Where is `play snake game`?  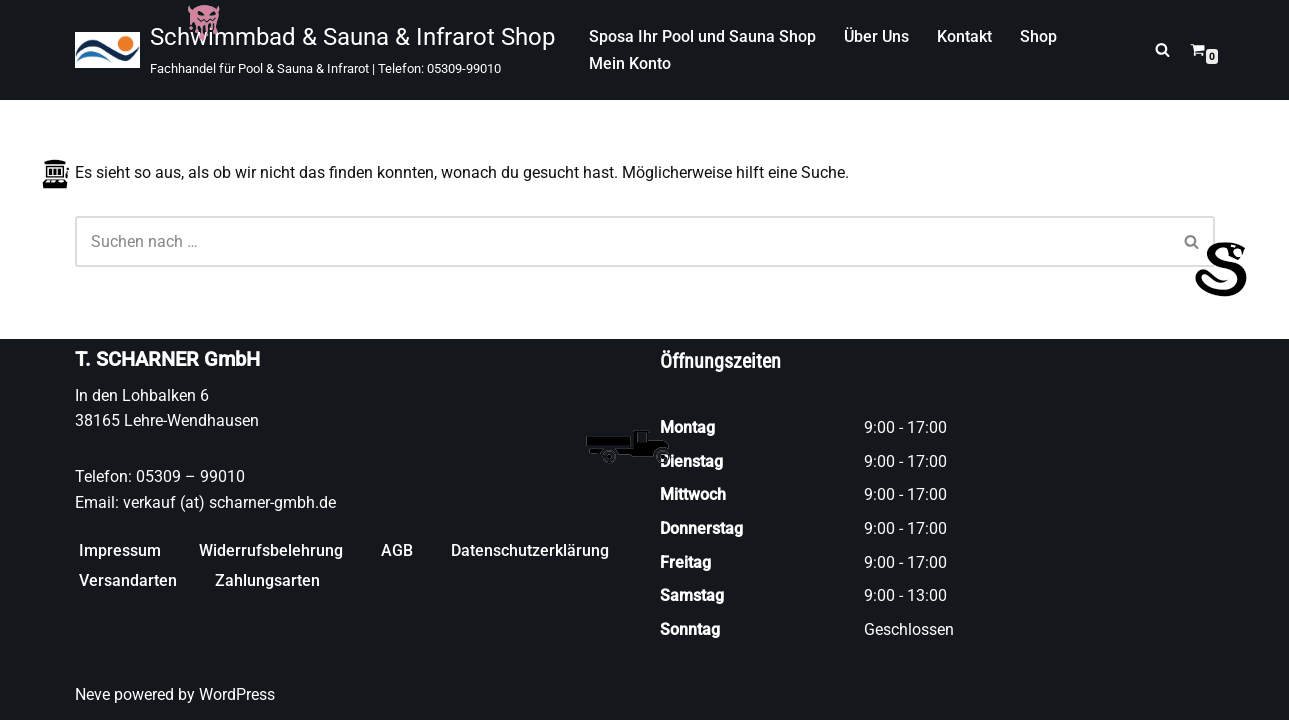 play snake game is located at coordinates (1221, 269).